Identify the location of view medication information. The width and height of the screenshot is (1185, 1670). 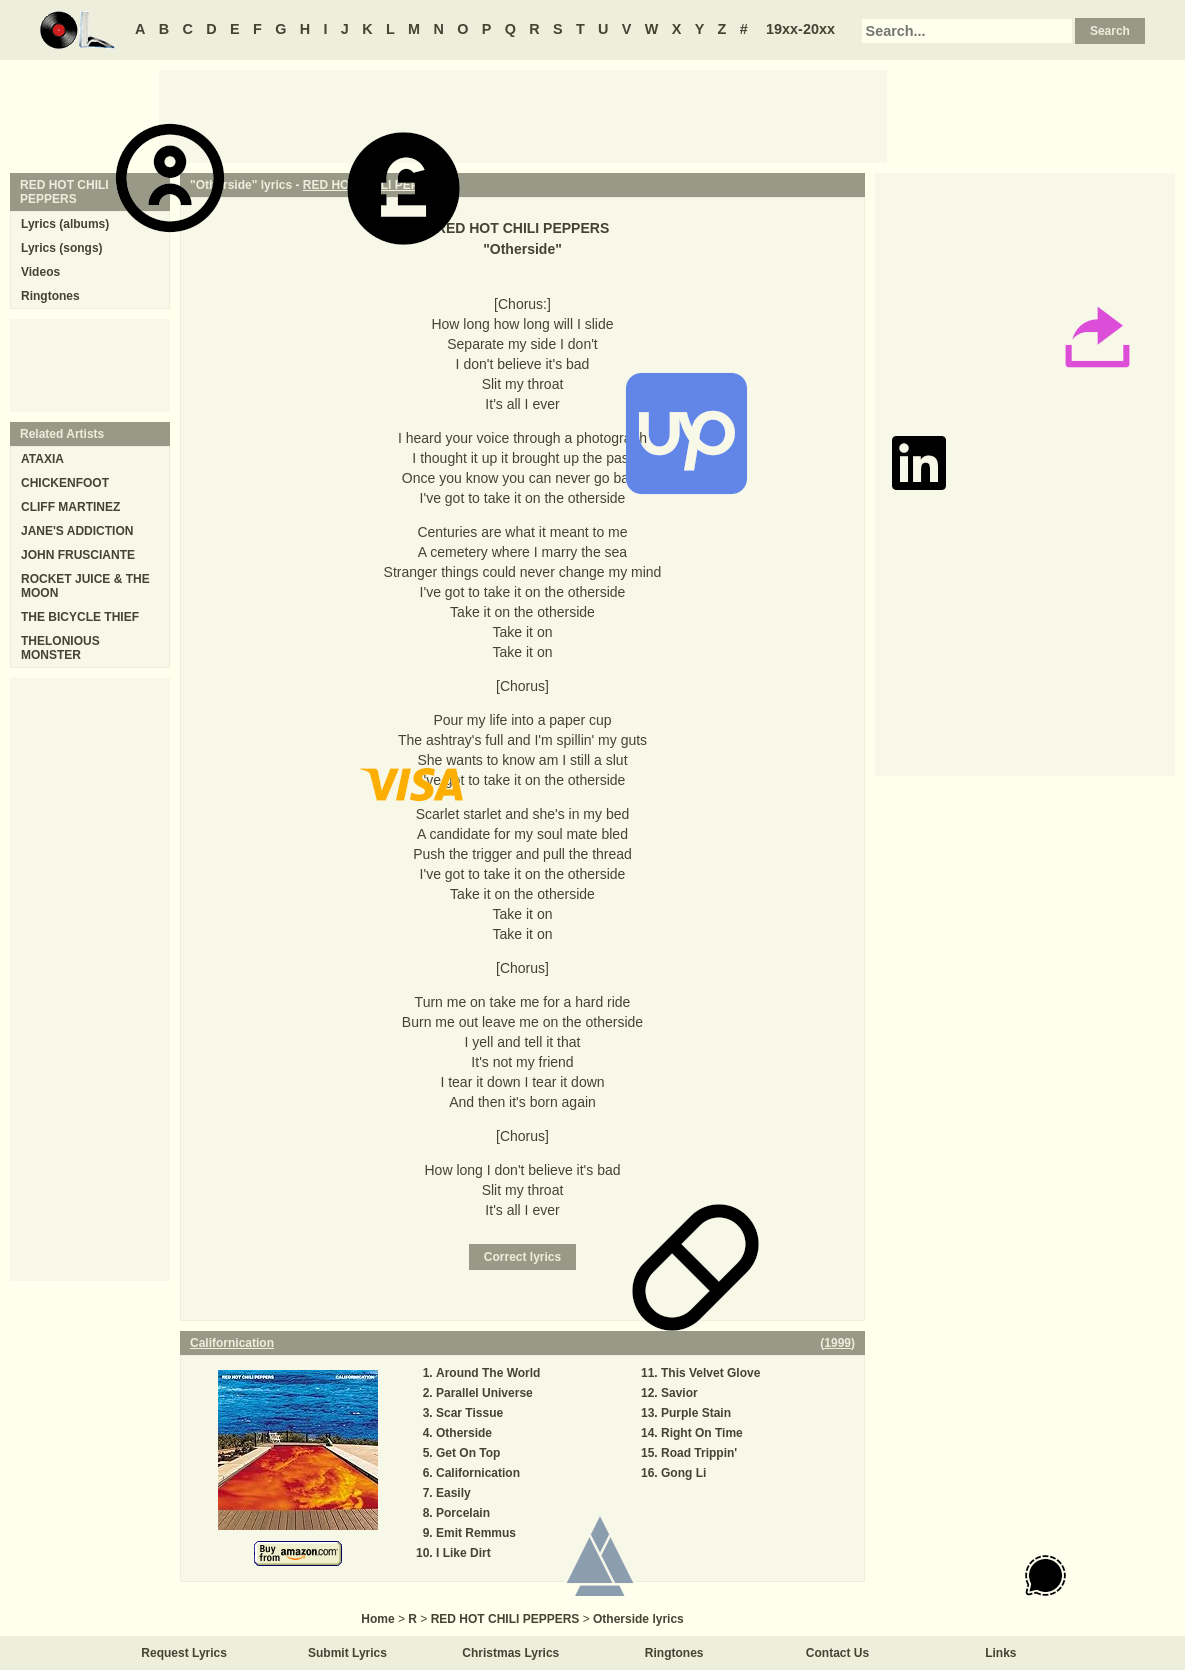
(695, 1267).